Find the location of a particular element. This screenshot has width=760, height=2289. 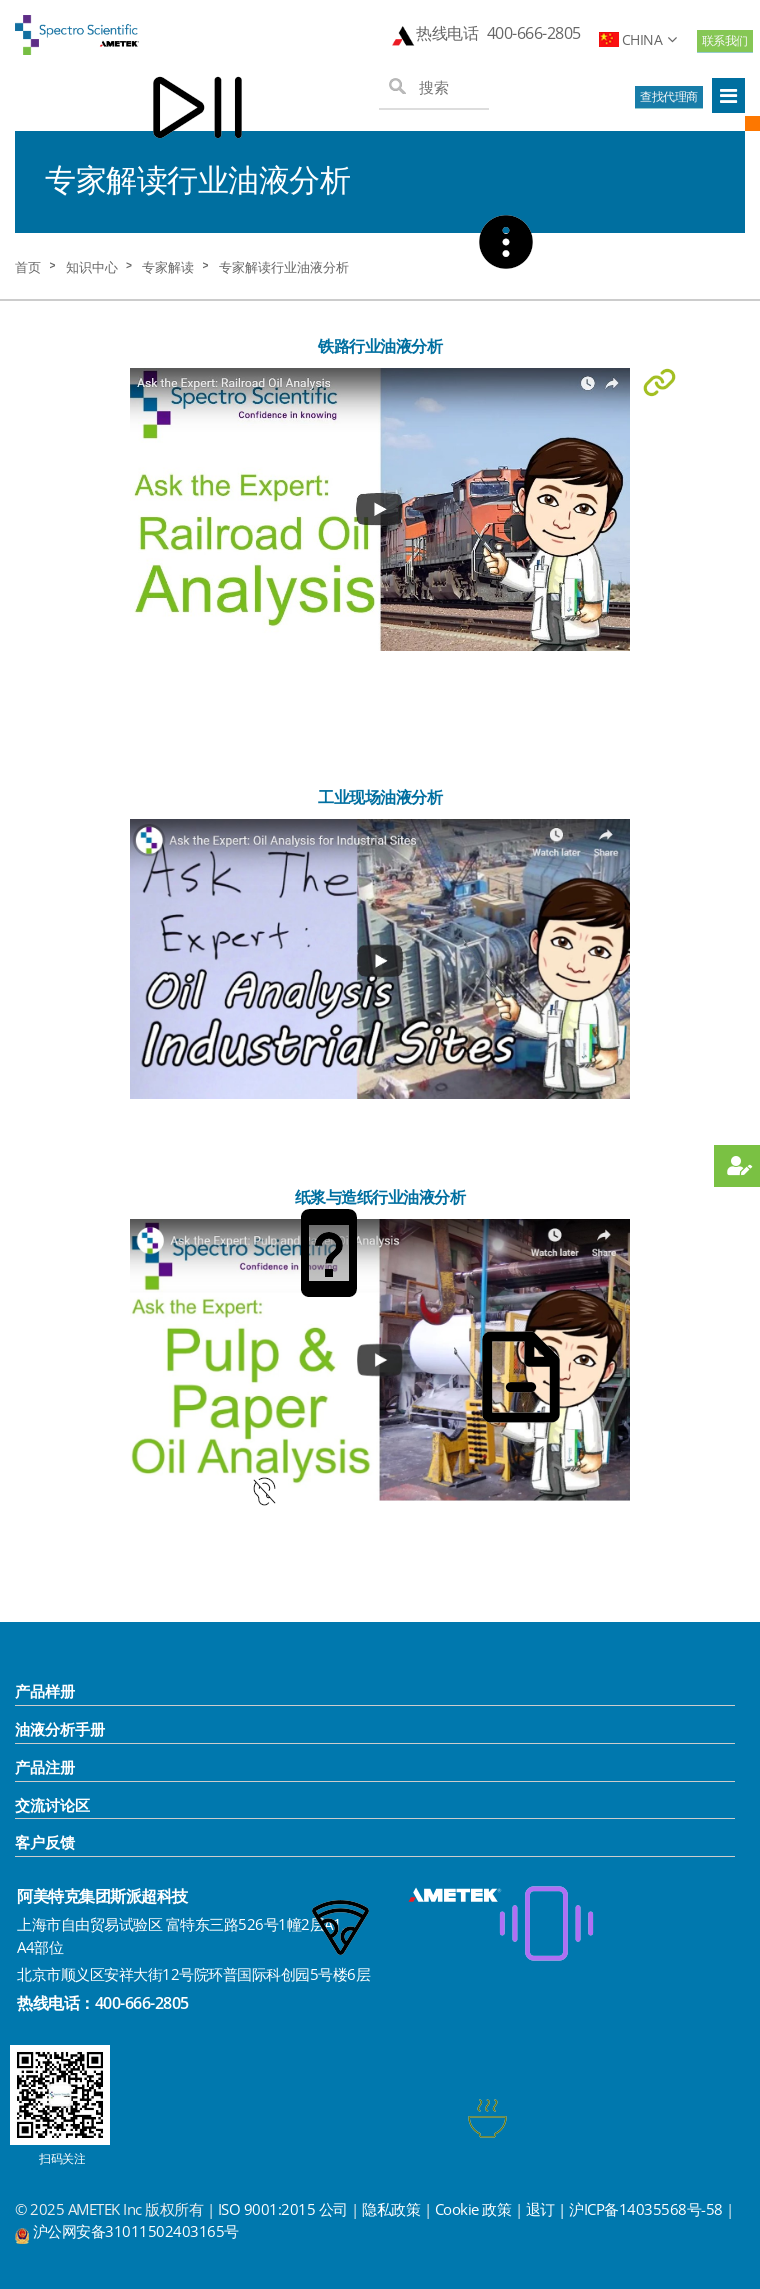

open more options menu is located at coordinates (506, 242).